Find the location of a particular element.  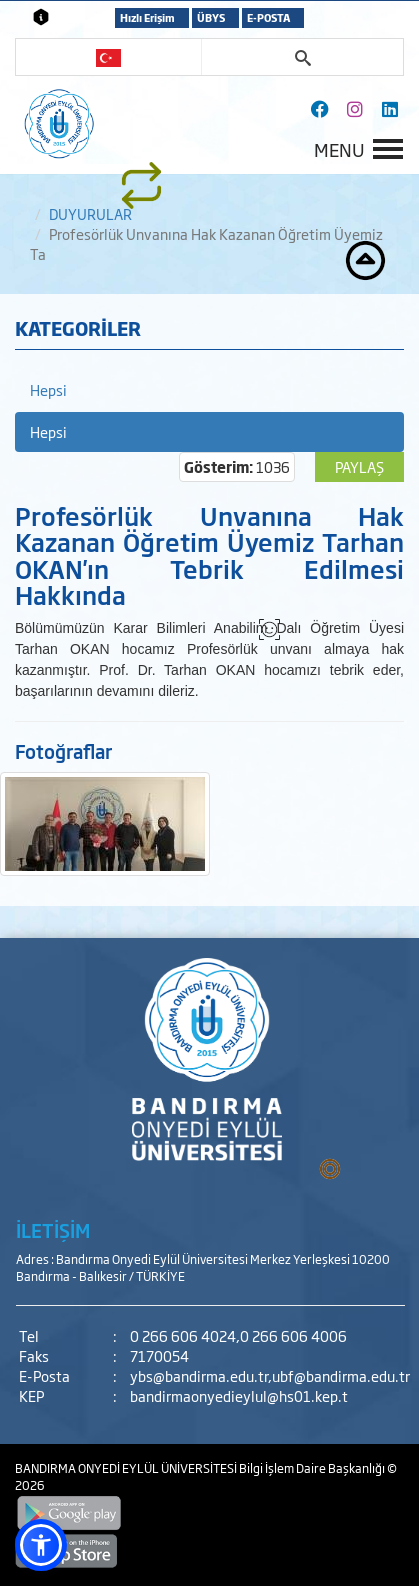

scan face to unlock or authenticate is located at coordinates (269, 629).